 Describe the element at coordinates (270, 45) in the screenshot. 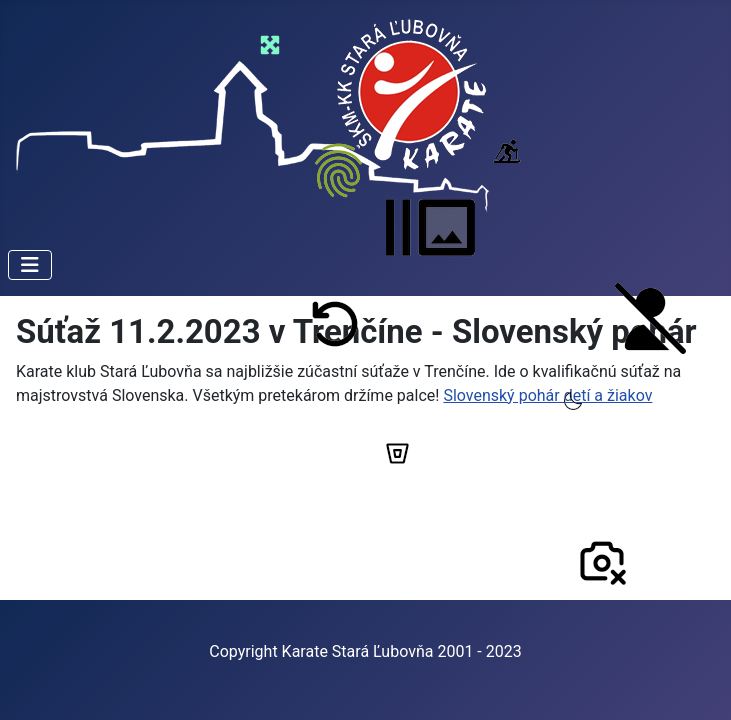

I see `maximize window to full screen` at that location.